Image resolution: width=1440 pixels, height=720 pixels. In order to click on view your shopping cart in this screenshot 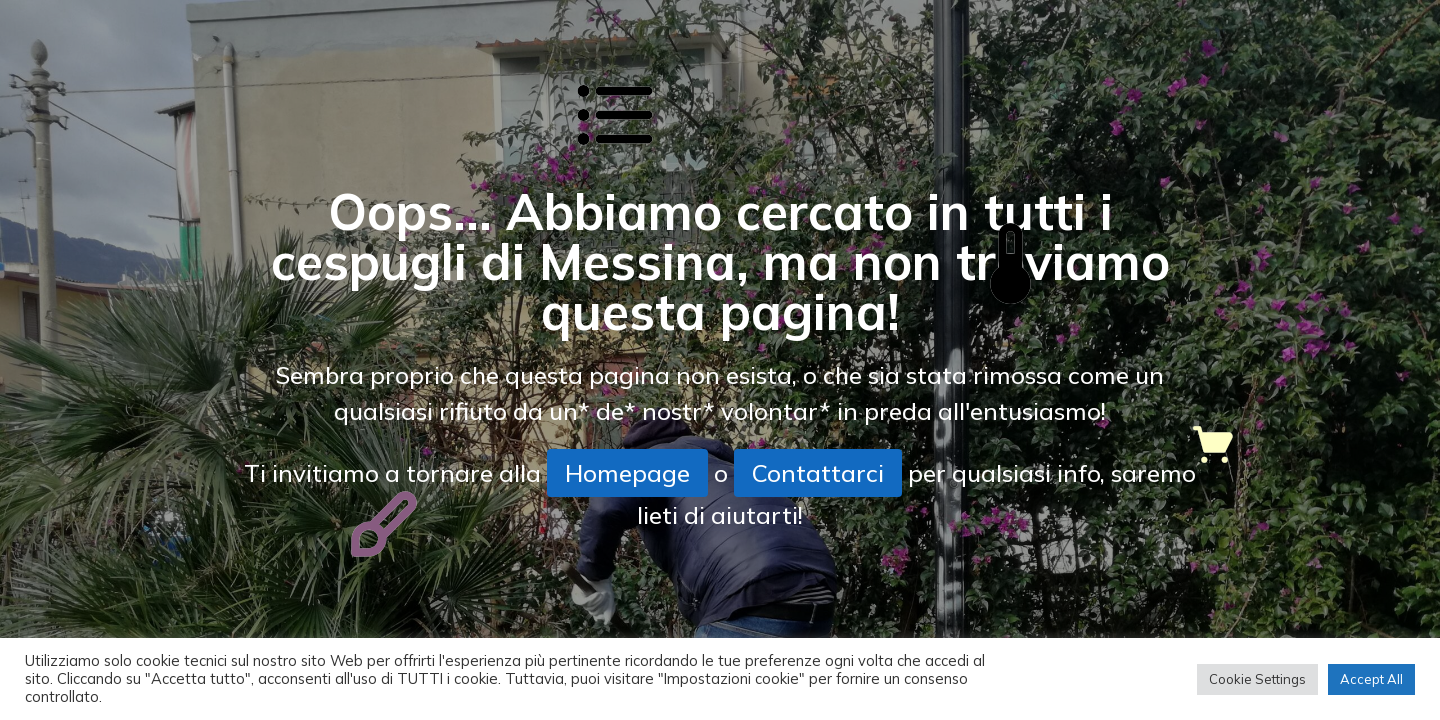, I will do `click(1213, 444)`.